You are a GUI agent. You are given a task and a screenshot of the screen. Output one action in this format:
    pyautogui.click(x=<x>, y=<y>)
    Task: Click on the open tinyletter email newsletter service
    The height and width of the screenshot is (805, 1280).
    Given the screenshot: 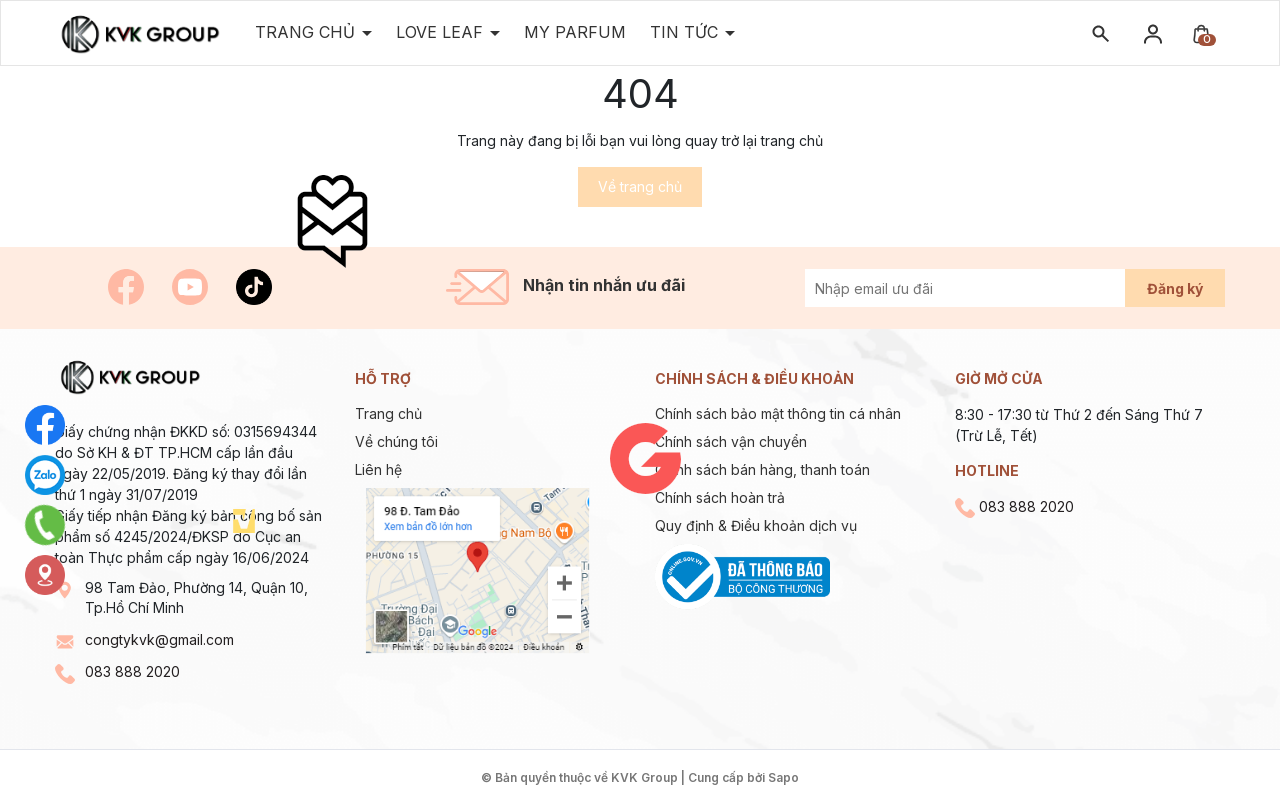 What is the action you would take?
    pyautogui.click(x=332, y=221)
    